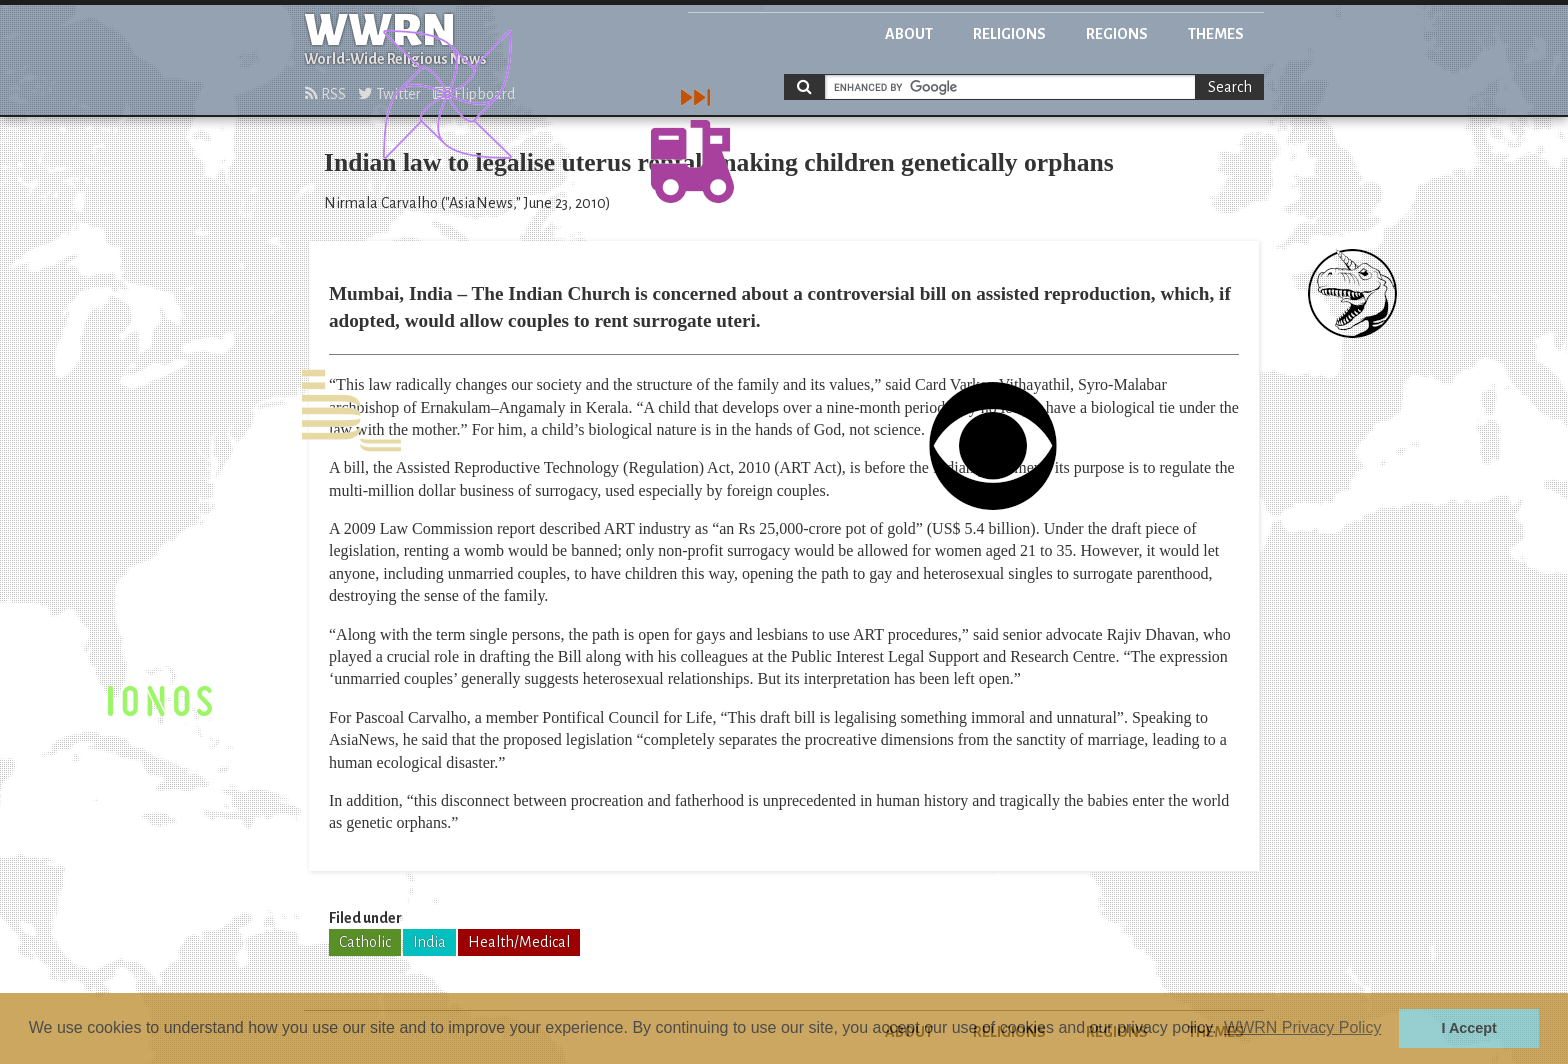  I want to click on ionos web hosting and cloud services logo, so click(160, 701).